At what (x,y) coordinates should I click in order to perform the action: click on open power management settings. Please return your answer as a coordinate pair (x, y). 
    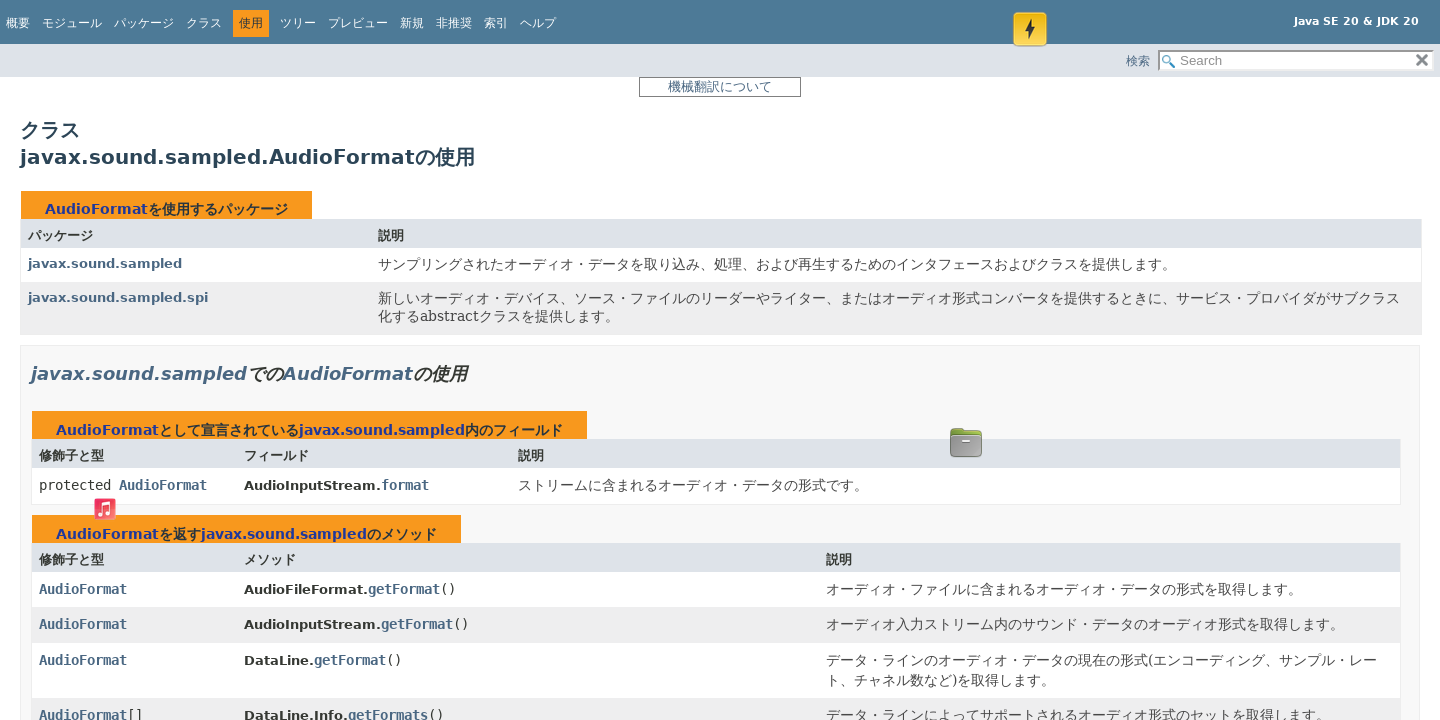
    Looking at the image, I should click on (1030, 29).